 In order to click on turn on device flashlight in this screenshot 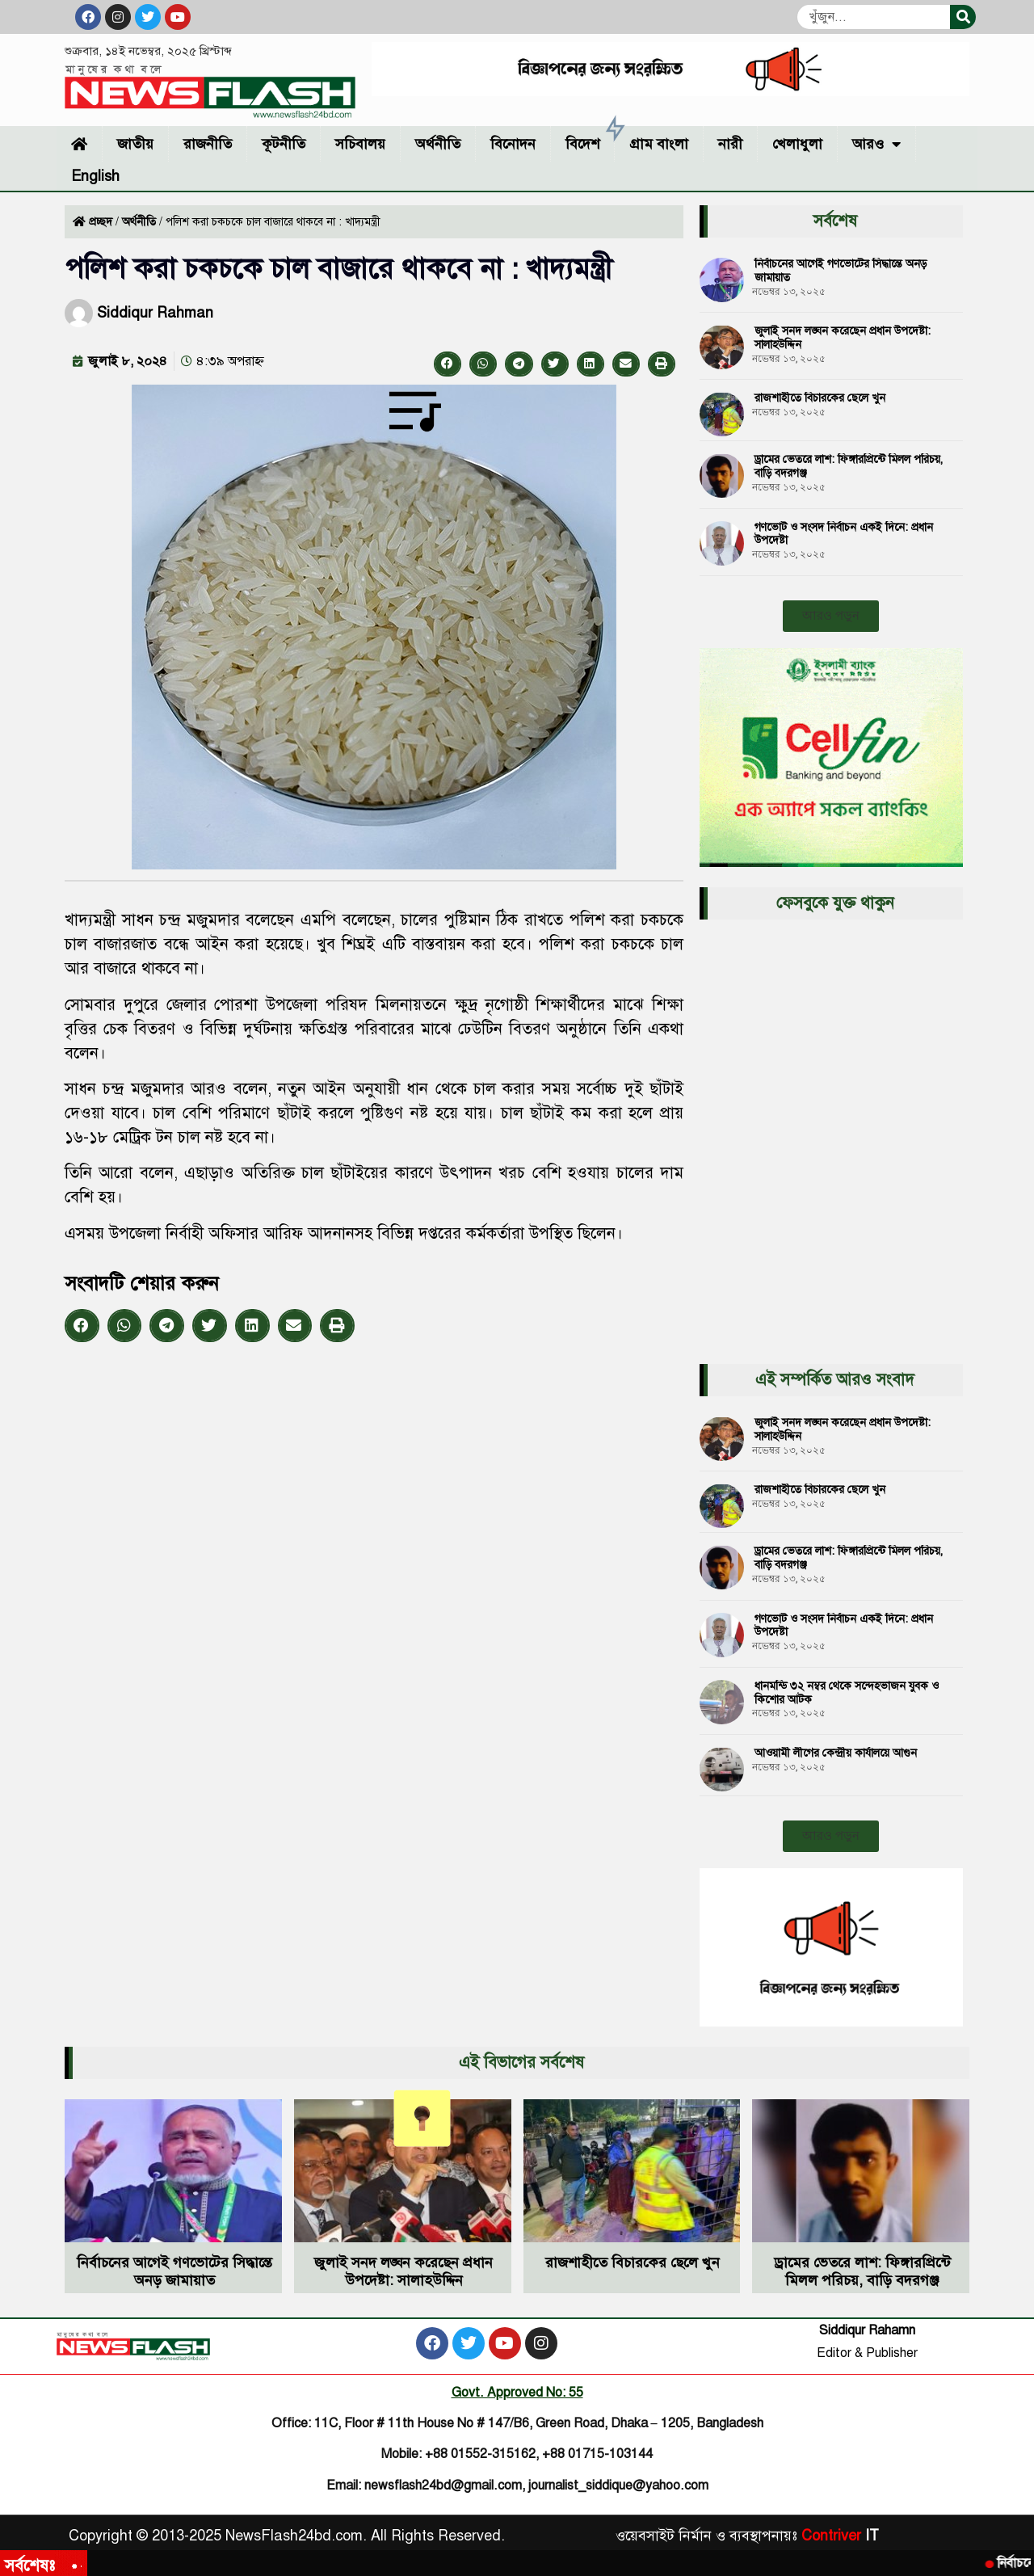, I will do `click(615, 128)`.